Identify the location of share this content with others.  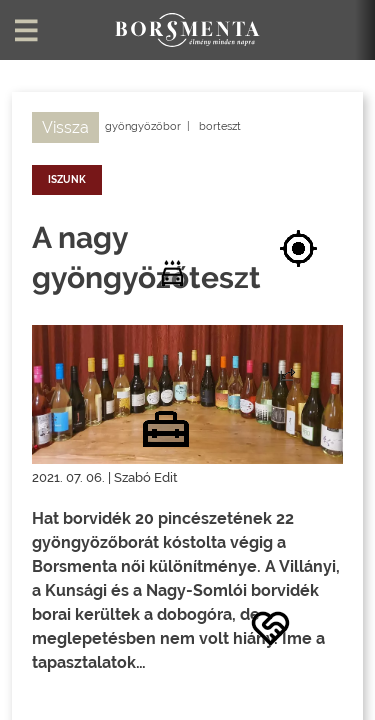
(288, 374).